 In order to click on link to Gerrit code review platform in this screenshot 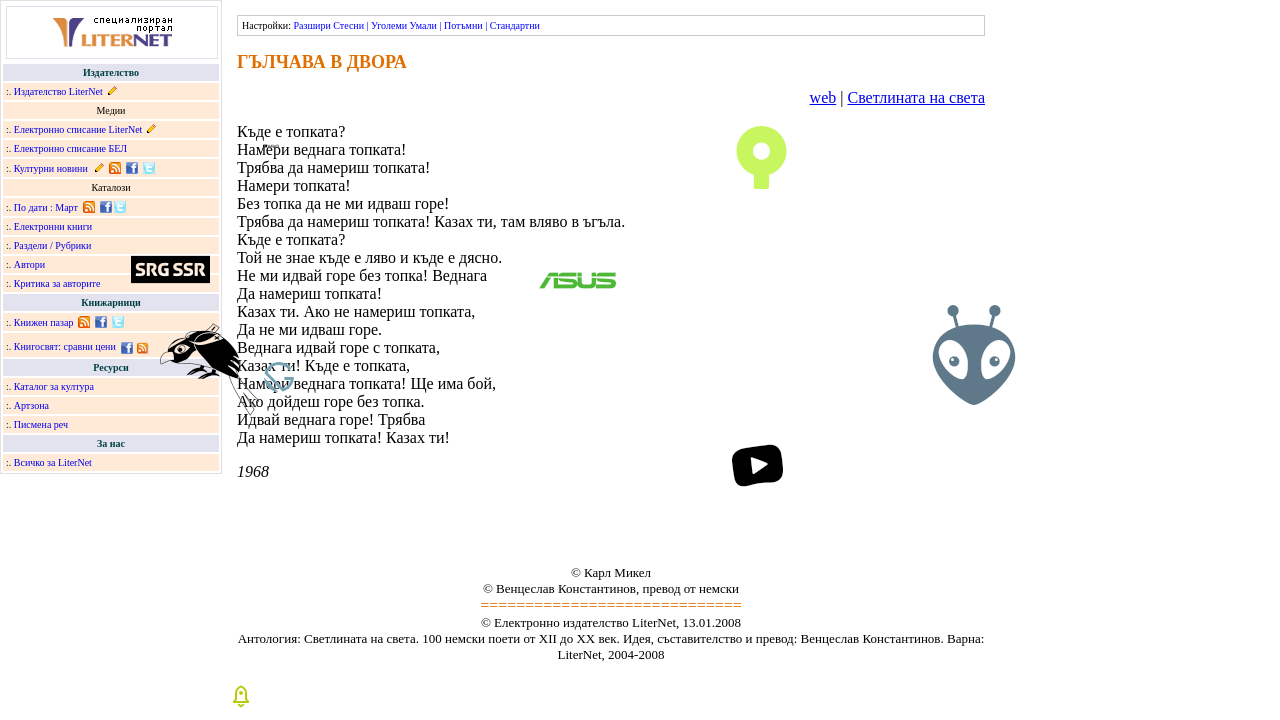, I will do `click(209, 369)`.